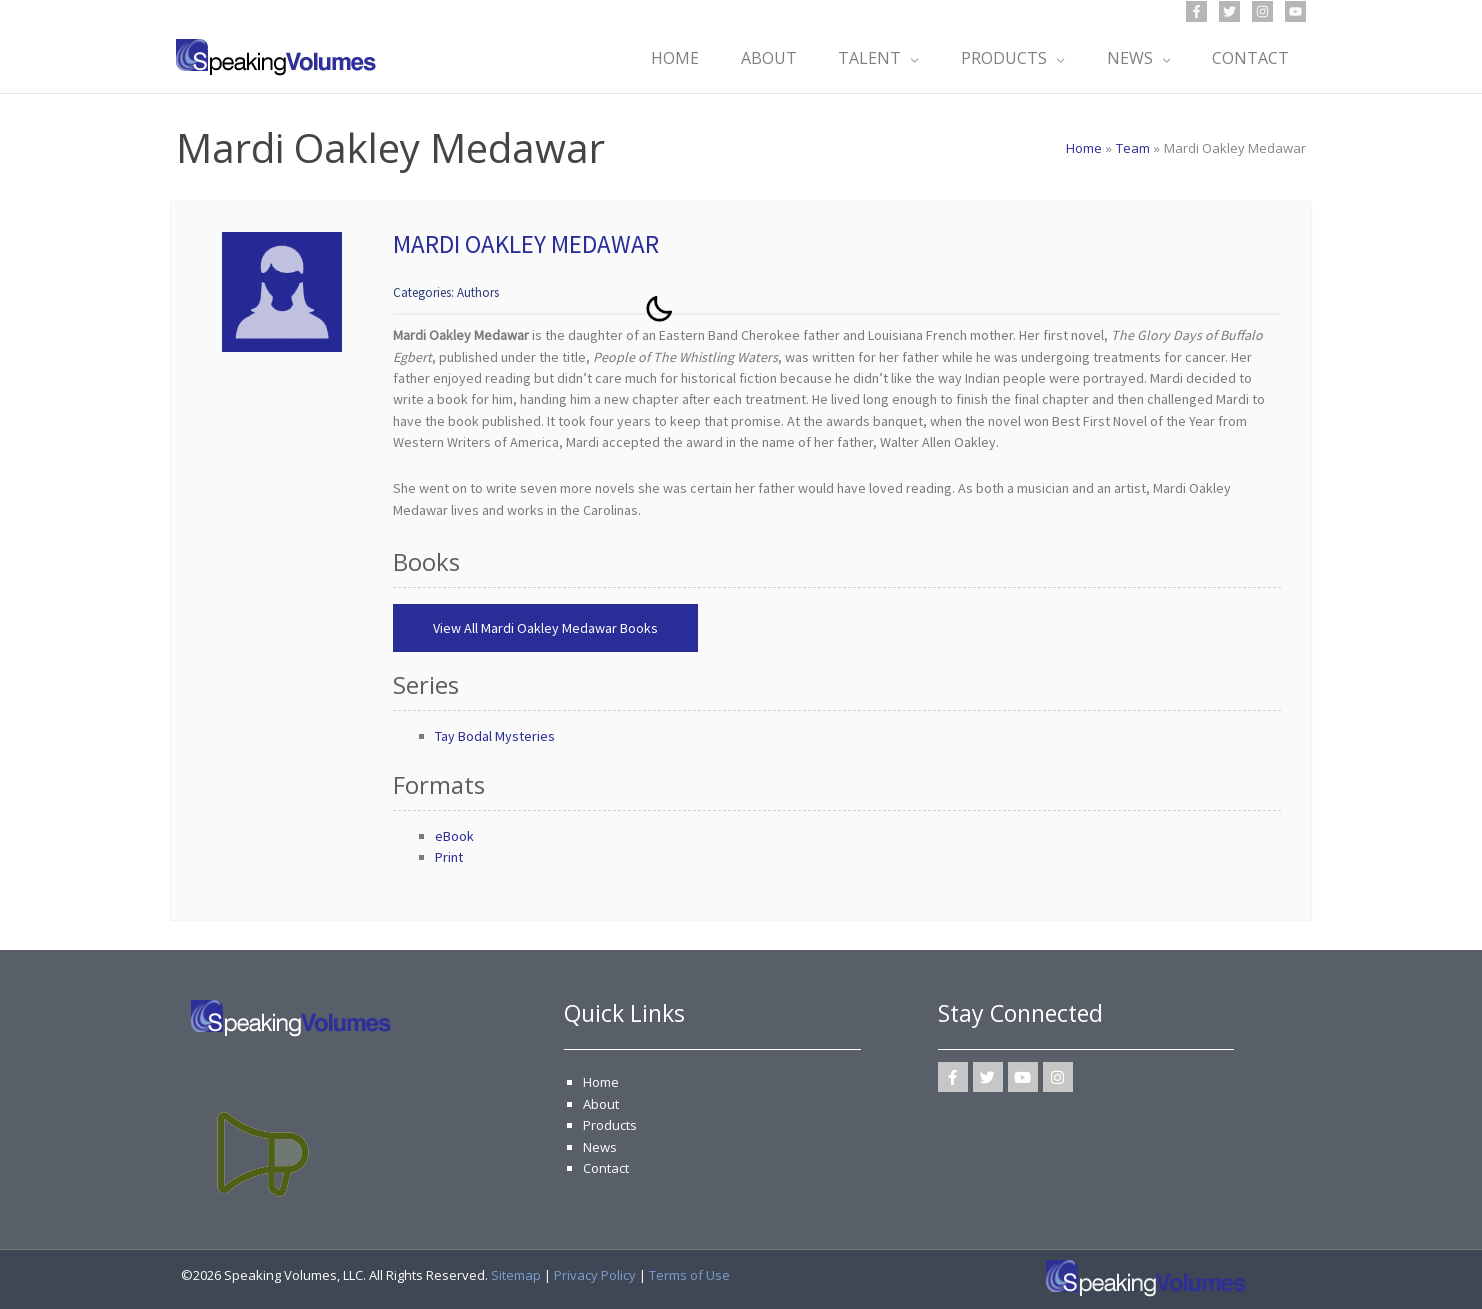 The width and height of the screenshot is (1482, 1309). I want to click on toggle dark mode or night theme, so click(658, 309).